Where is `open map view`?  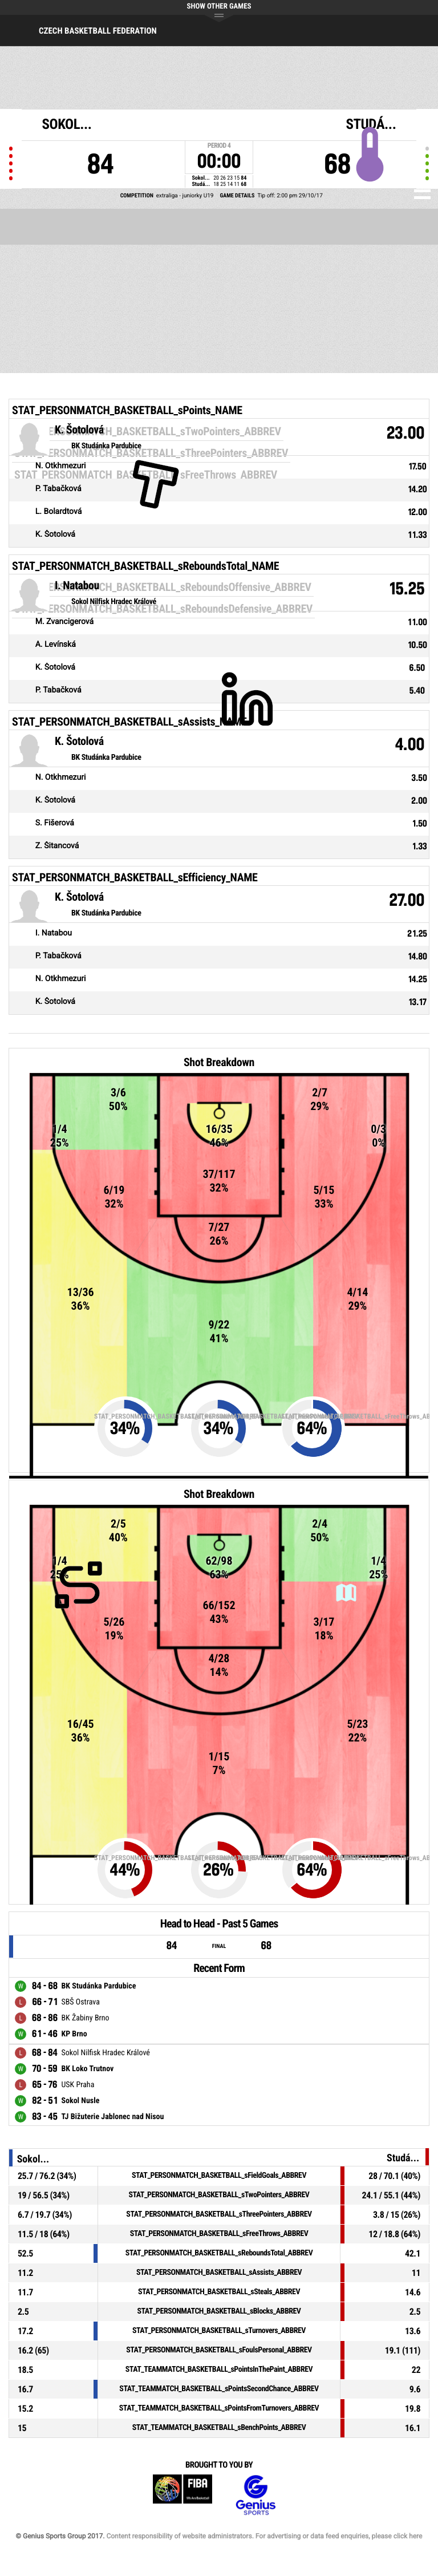
open map view is located at coordinates (346, 1593).